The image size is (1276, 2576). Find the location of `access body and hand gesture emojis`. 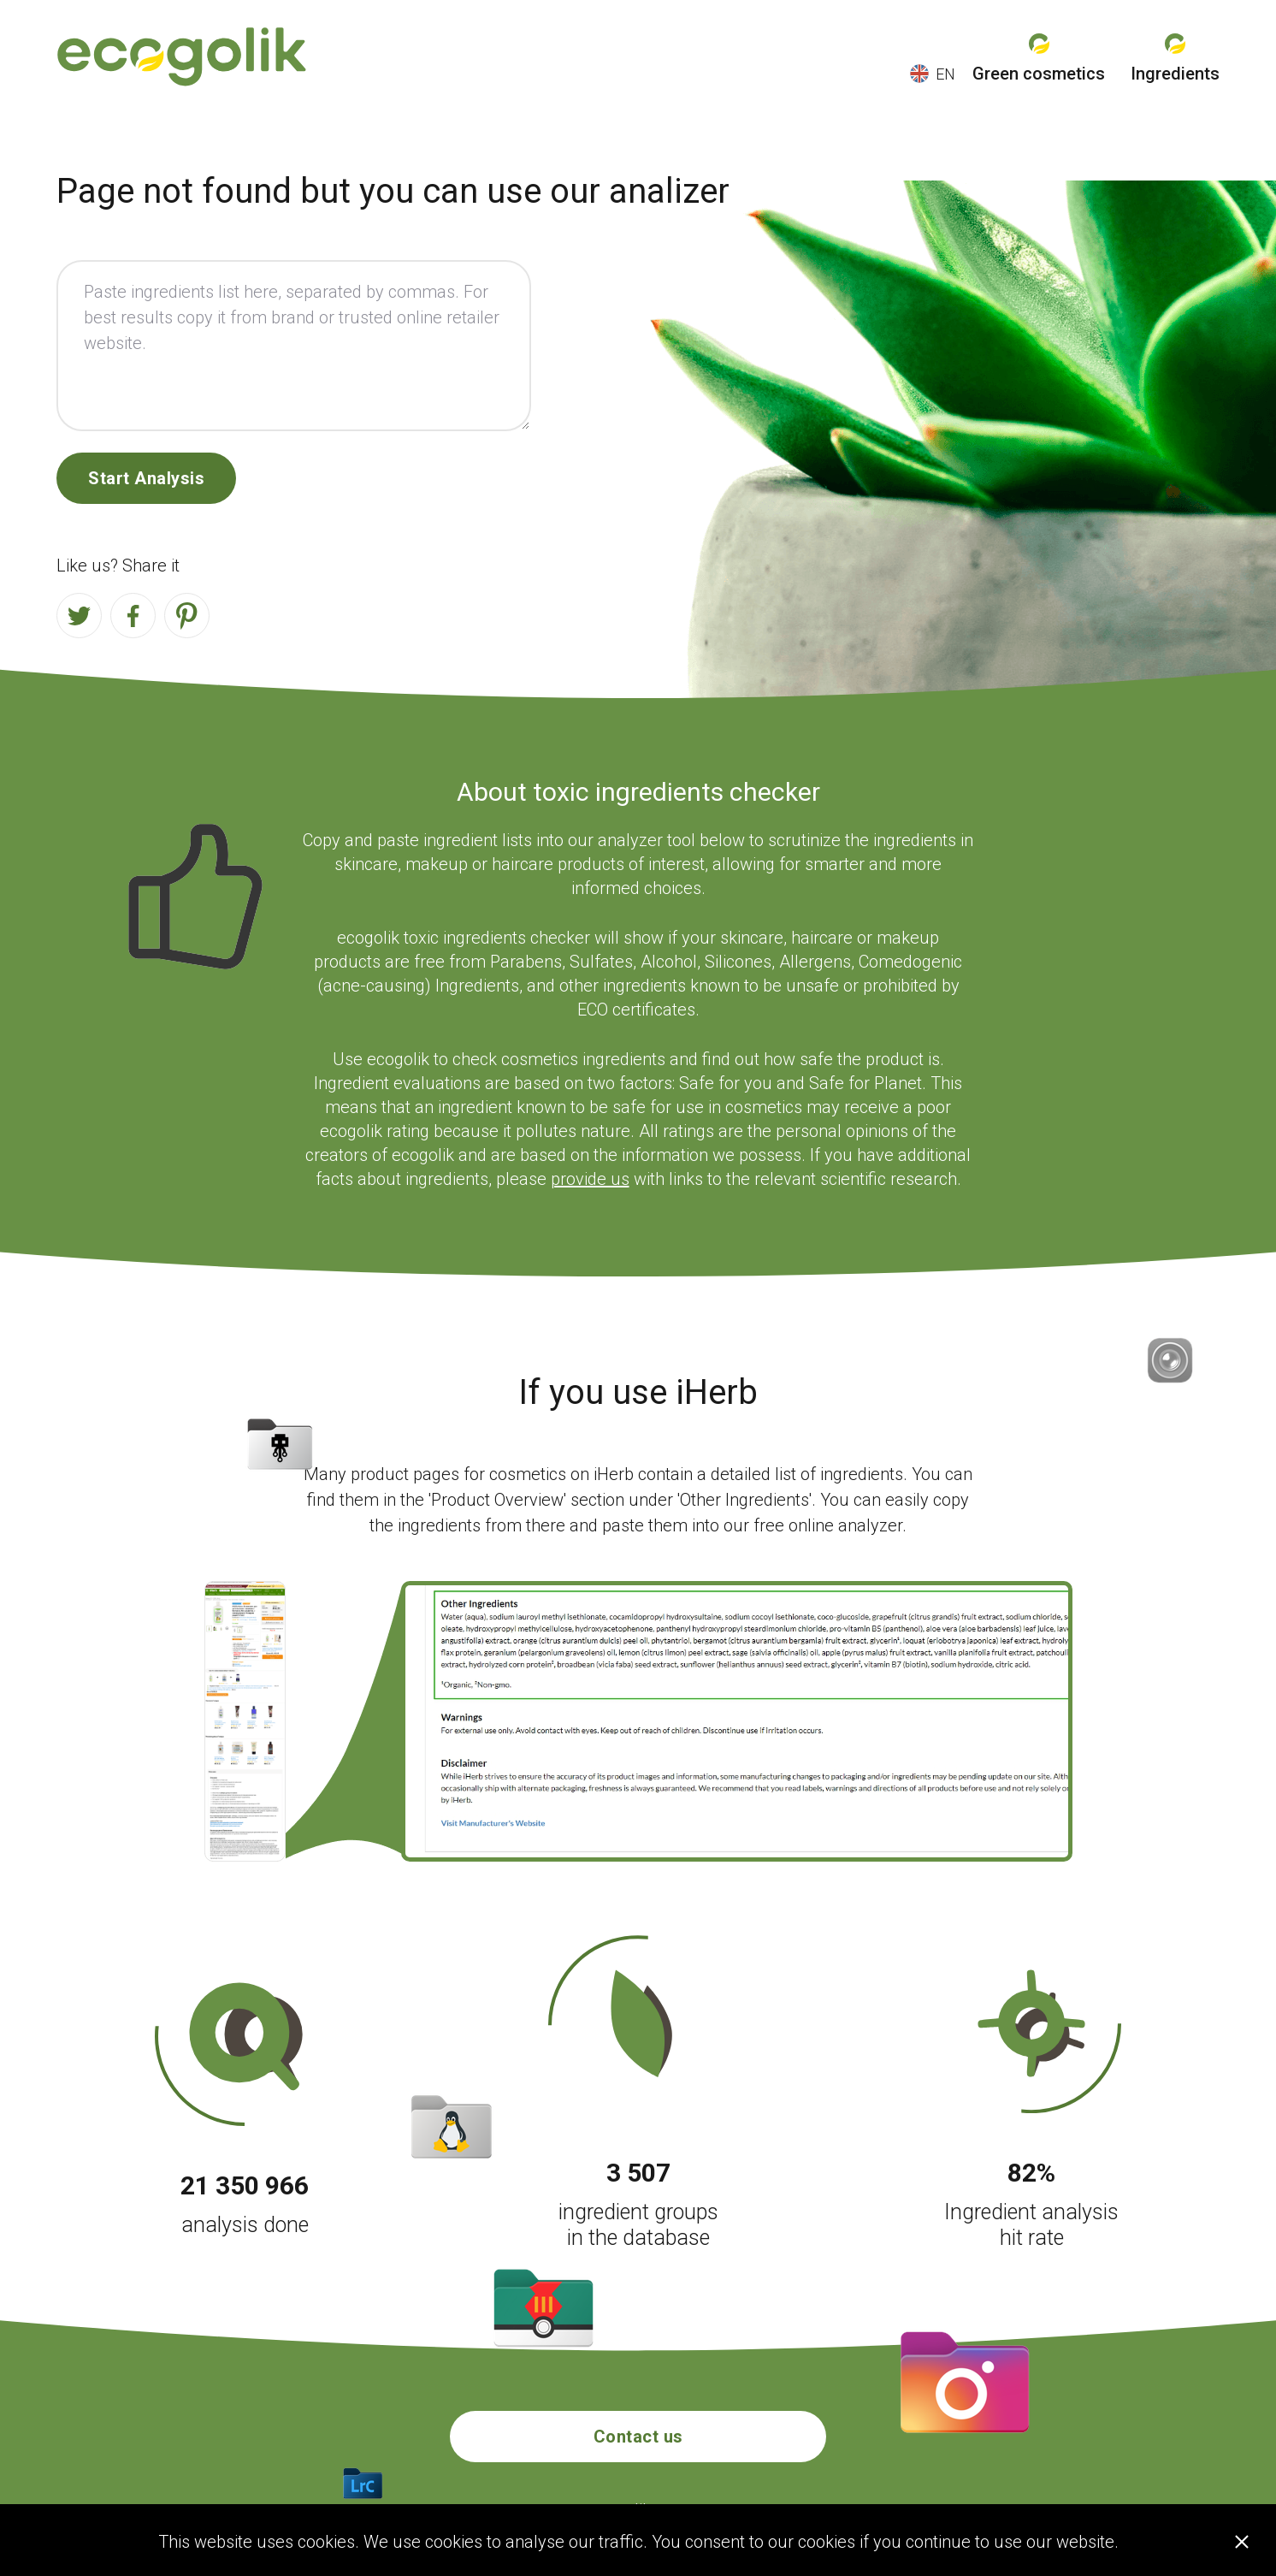

access body and hand gesture emojis is located at coordinates (191, 897).